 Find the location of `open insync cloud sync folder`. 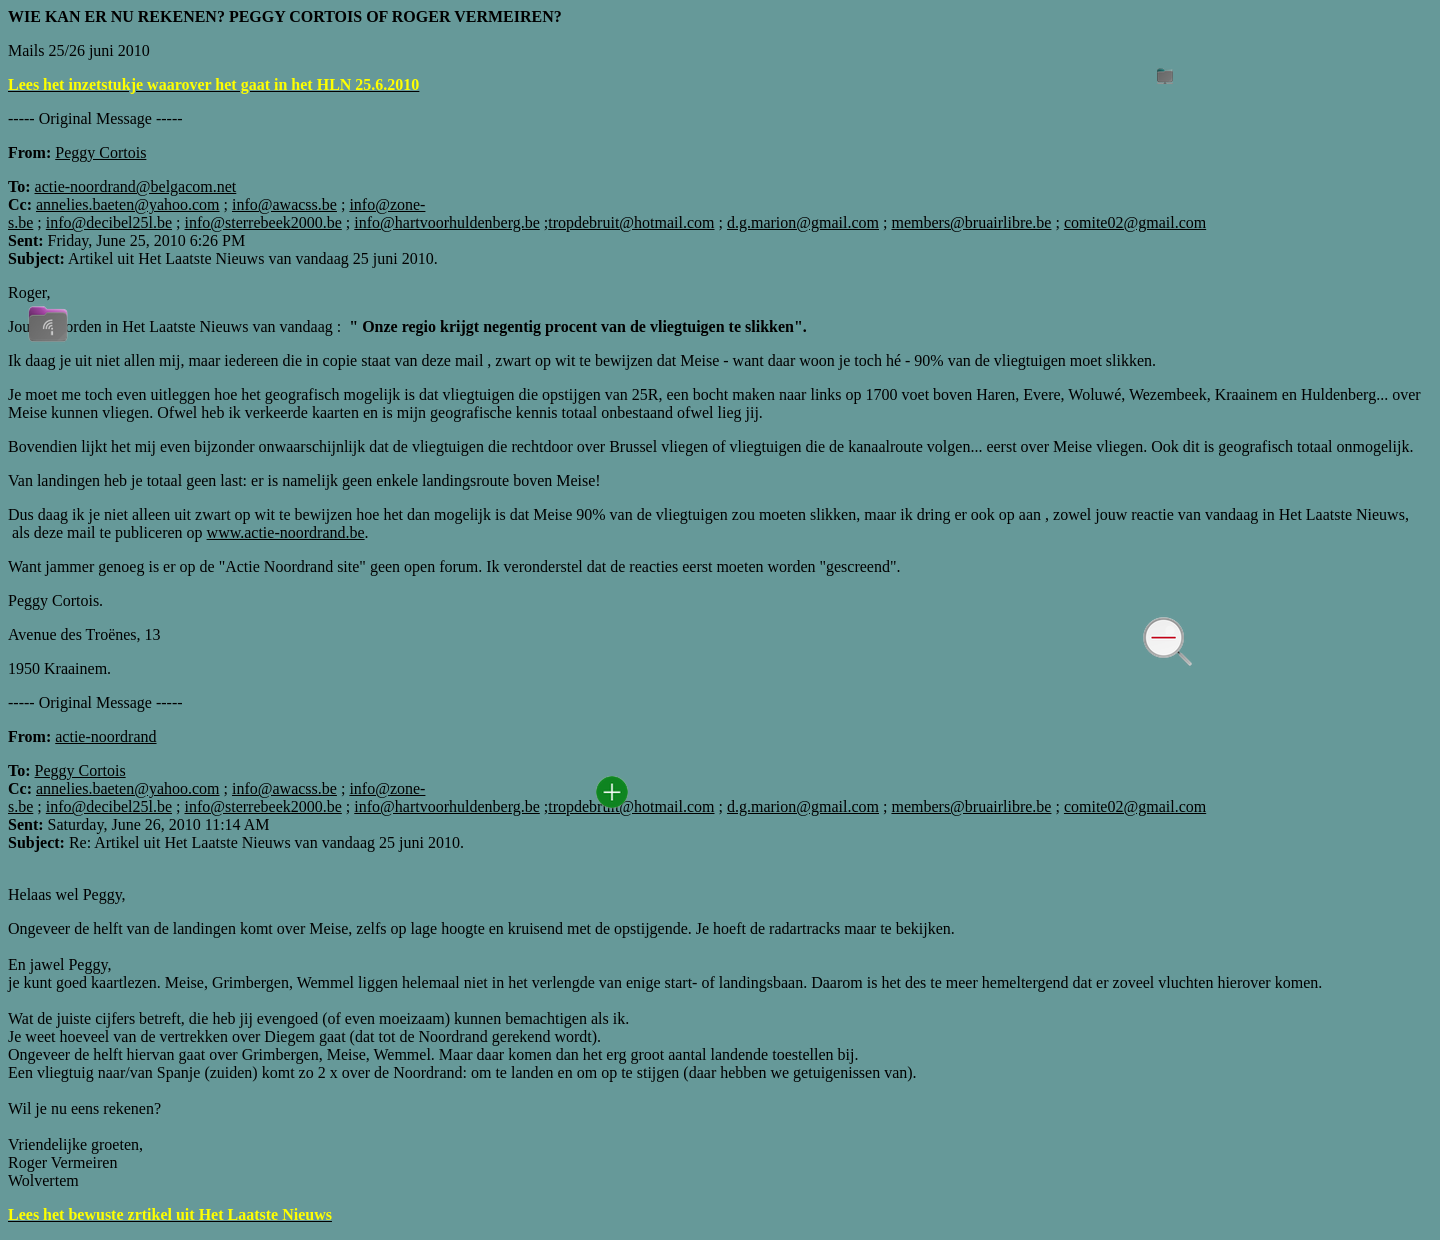

open insync cloud sync folder is located at coordinates (48, 324).